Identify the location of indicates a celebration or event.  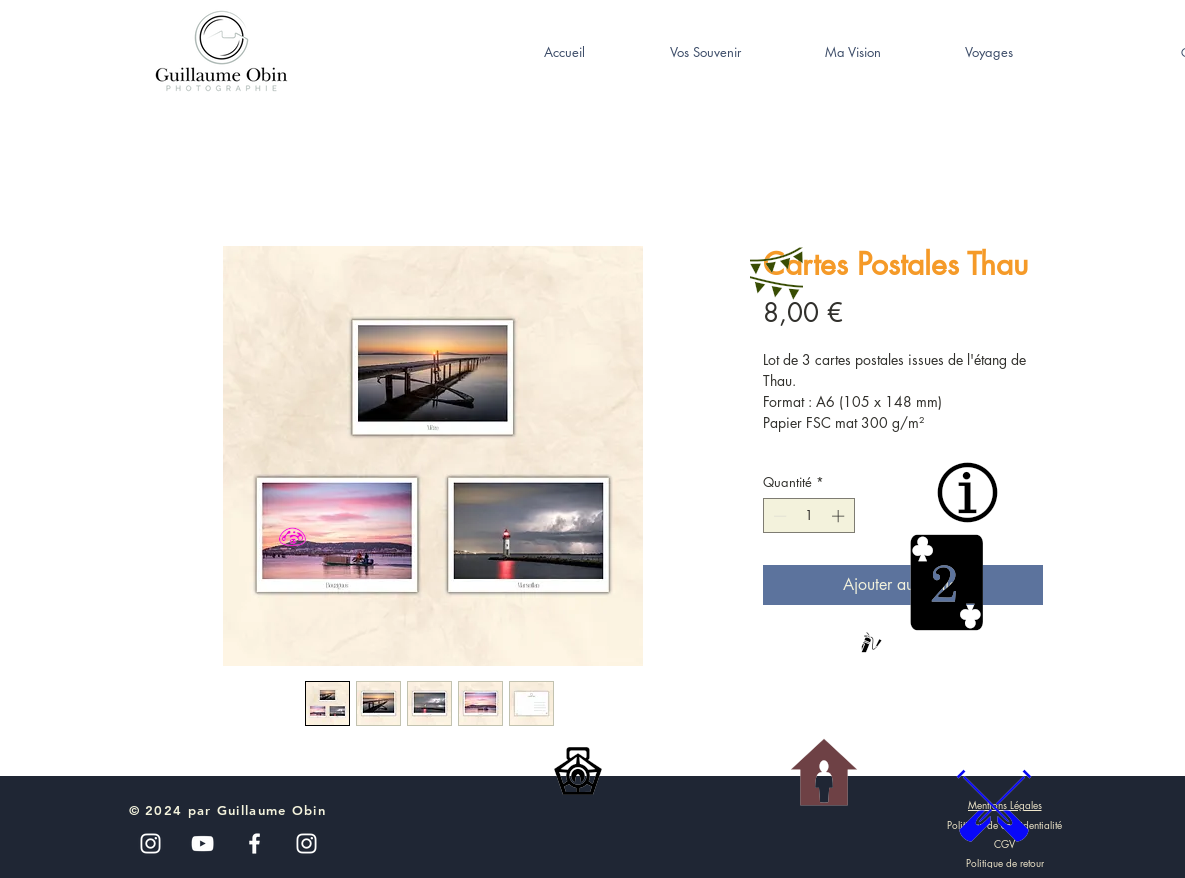
(776, 273).